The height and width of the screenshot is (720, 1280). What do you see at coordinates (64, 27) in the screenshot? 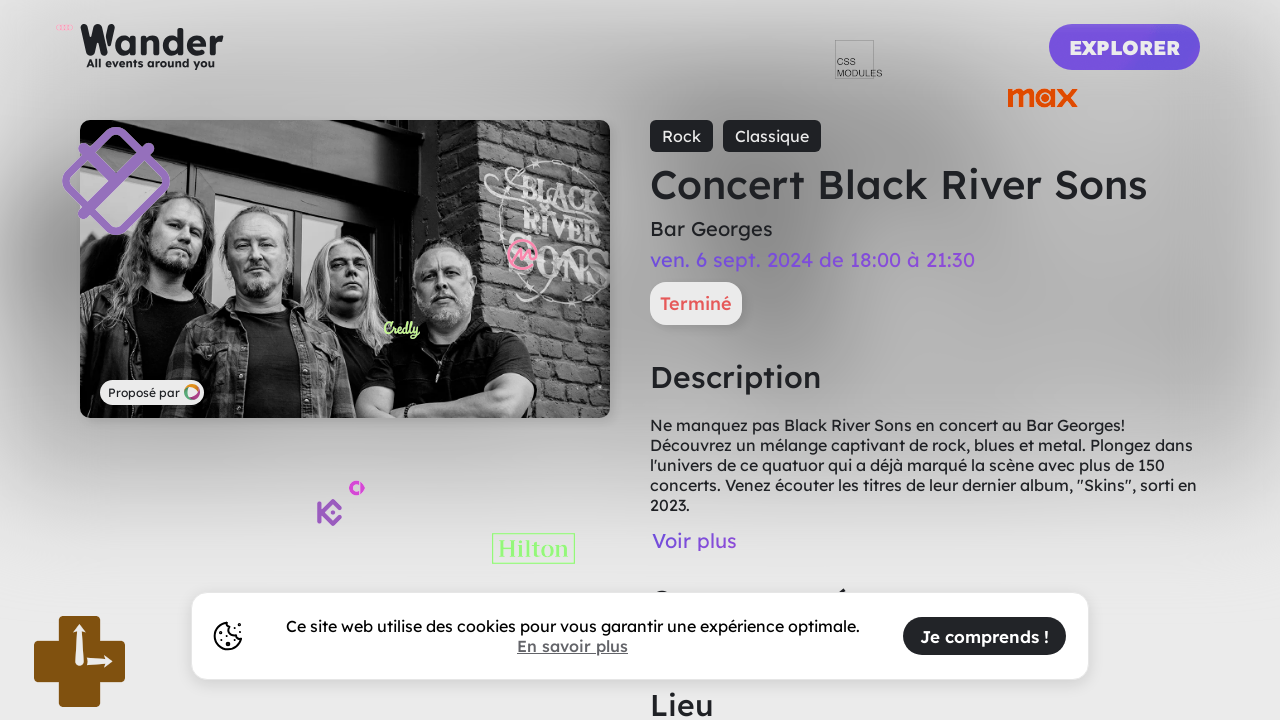
I see `Audi brand or vehicle information` at bounding box center [64, 27].